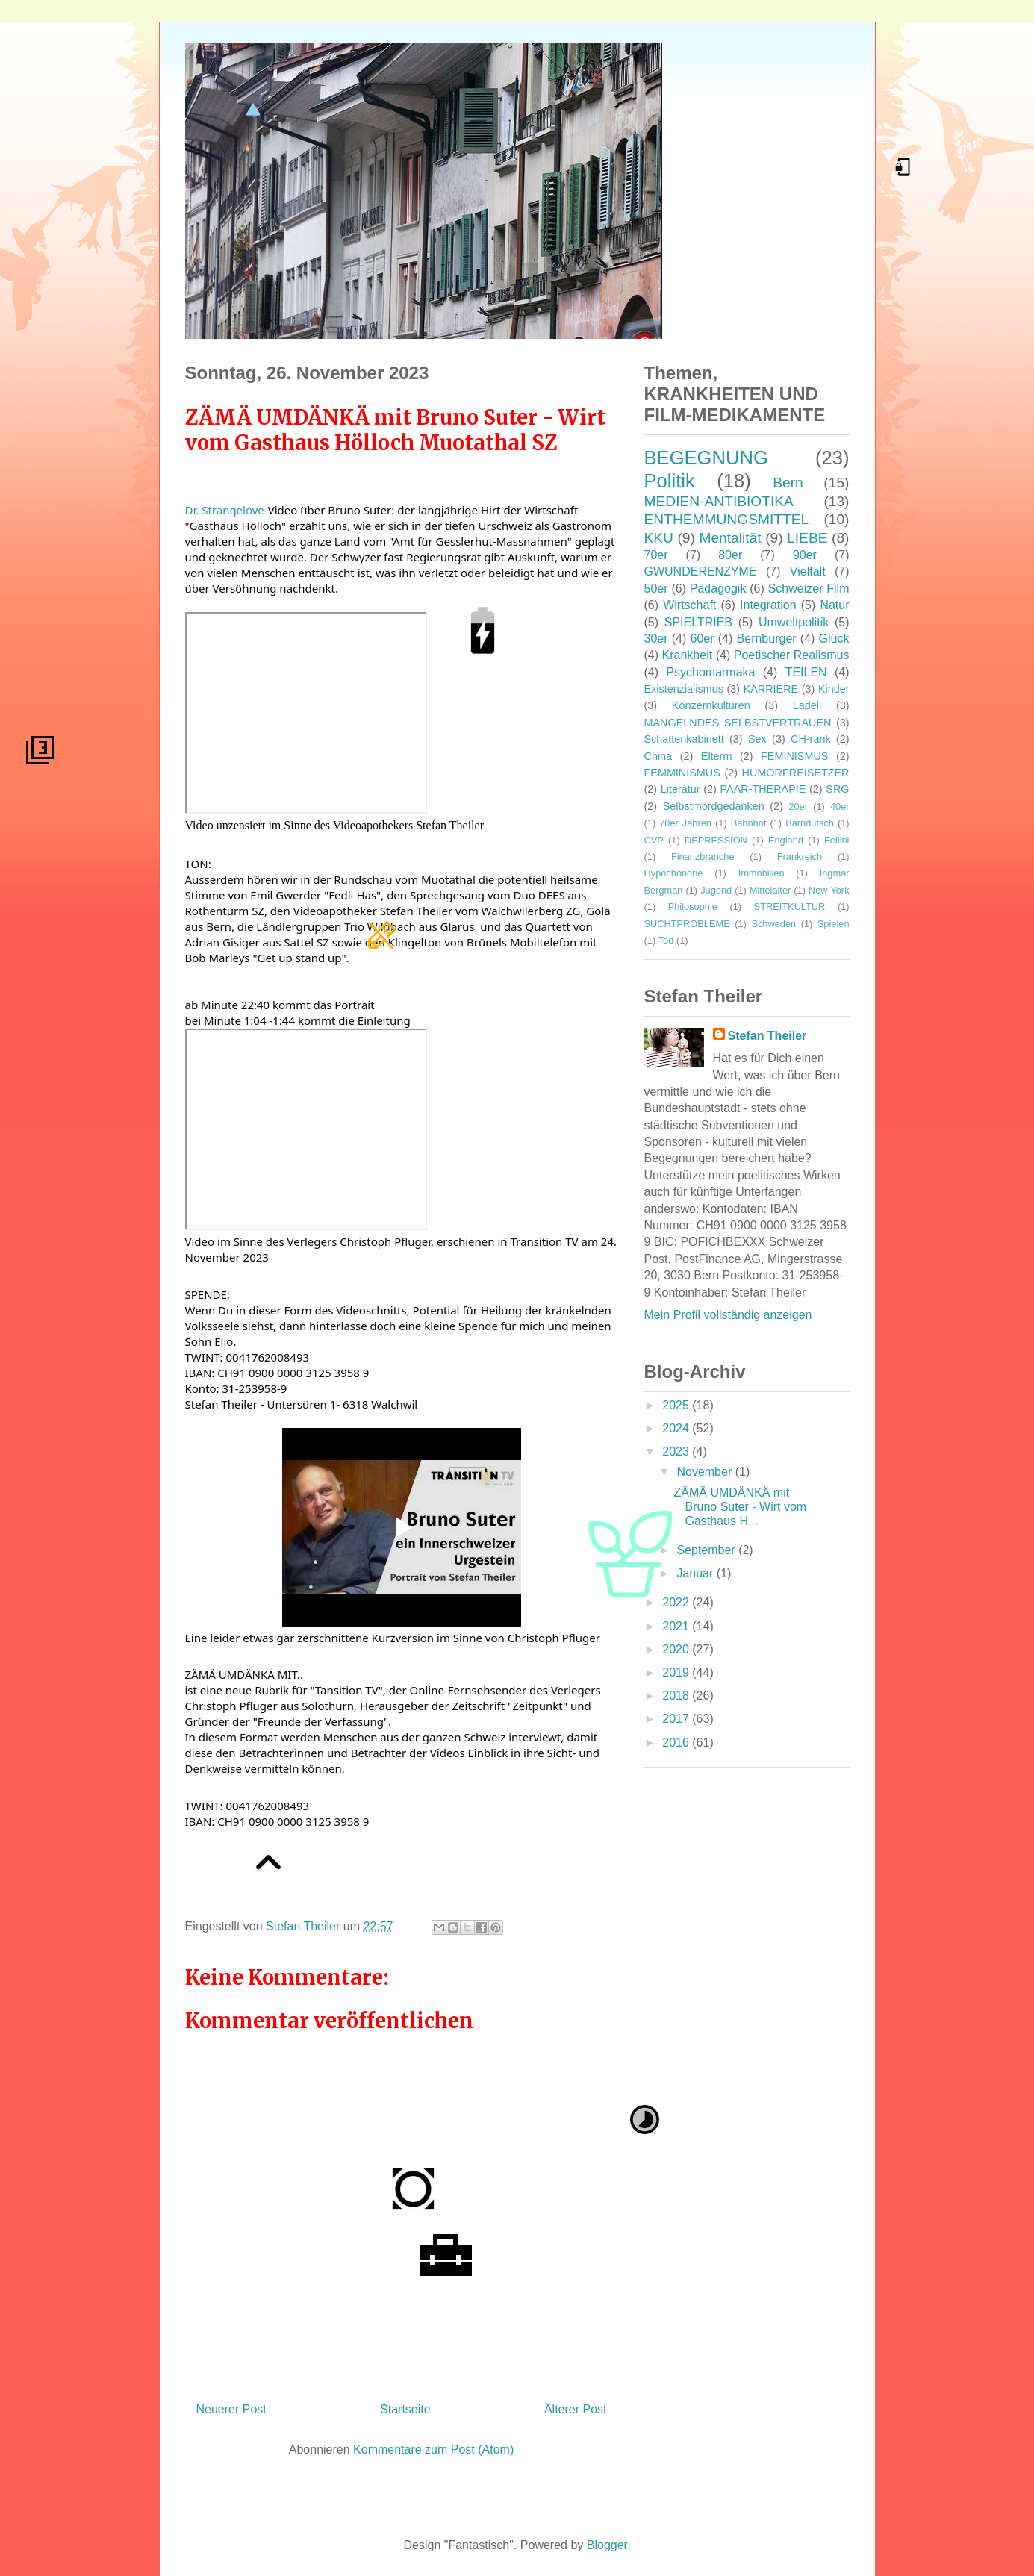 Image resolution: width=1034 pixels, height=2576 pixels. What do you see at coordinates (253, 110) in the screenshot?
I see `vercel platform logo` at bounding box center [253, 110].